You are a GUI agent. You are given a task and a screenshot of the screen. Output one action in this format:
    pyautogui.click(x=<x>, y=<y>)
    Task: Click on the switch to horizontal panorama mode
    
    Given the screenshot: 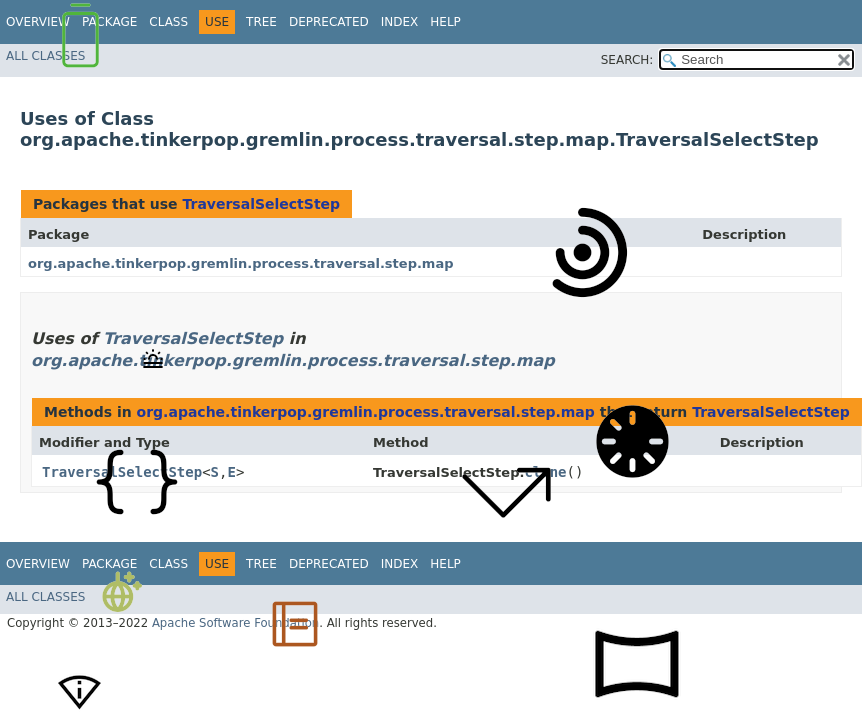 What is the action you would take?
    pyautogui.click(x=637, y=664)
    